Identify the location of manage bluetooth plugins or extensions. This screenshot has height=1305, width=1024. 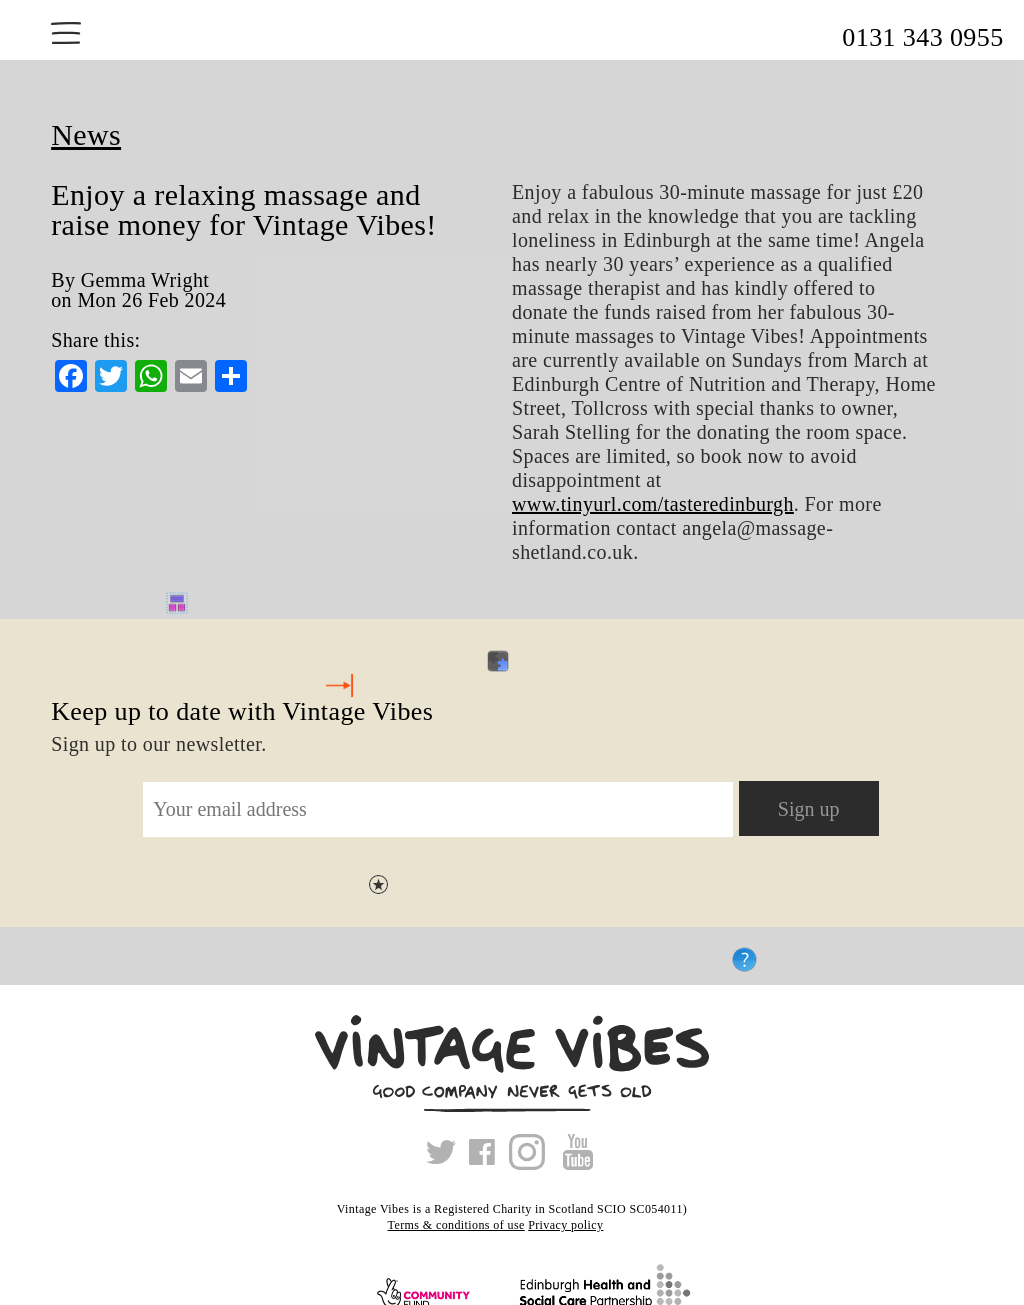
(498, 661).